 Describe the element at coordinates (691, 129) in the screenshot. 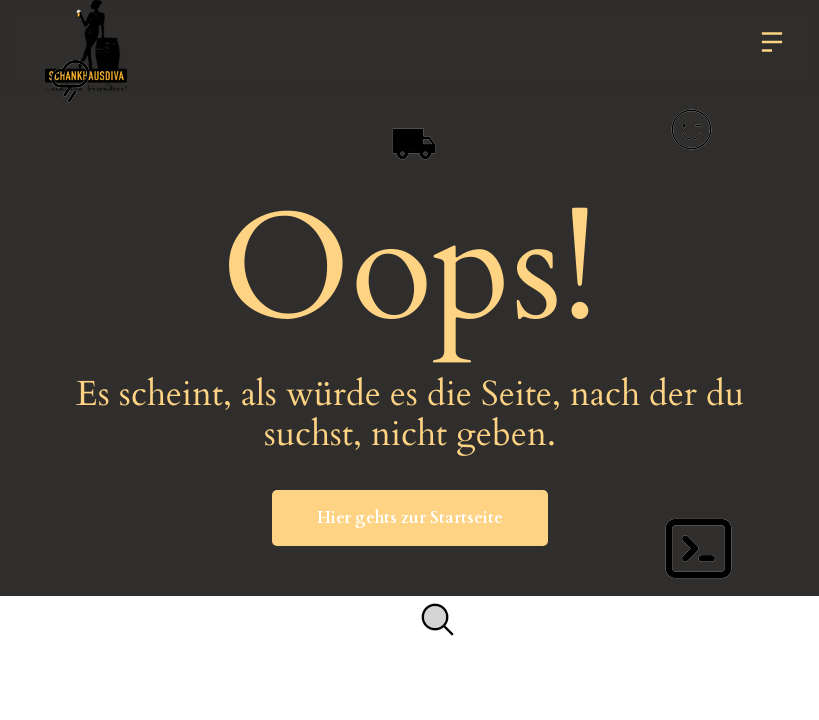

I see `insert a winking emoji or emoticon` at that location.